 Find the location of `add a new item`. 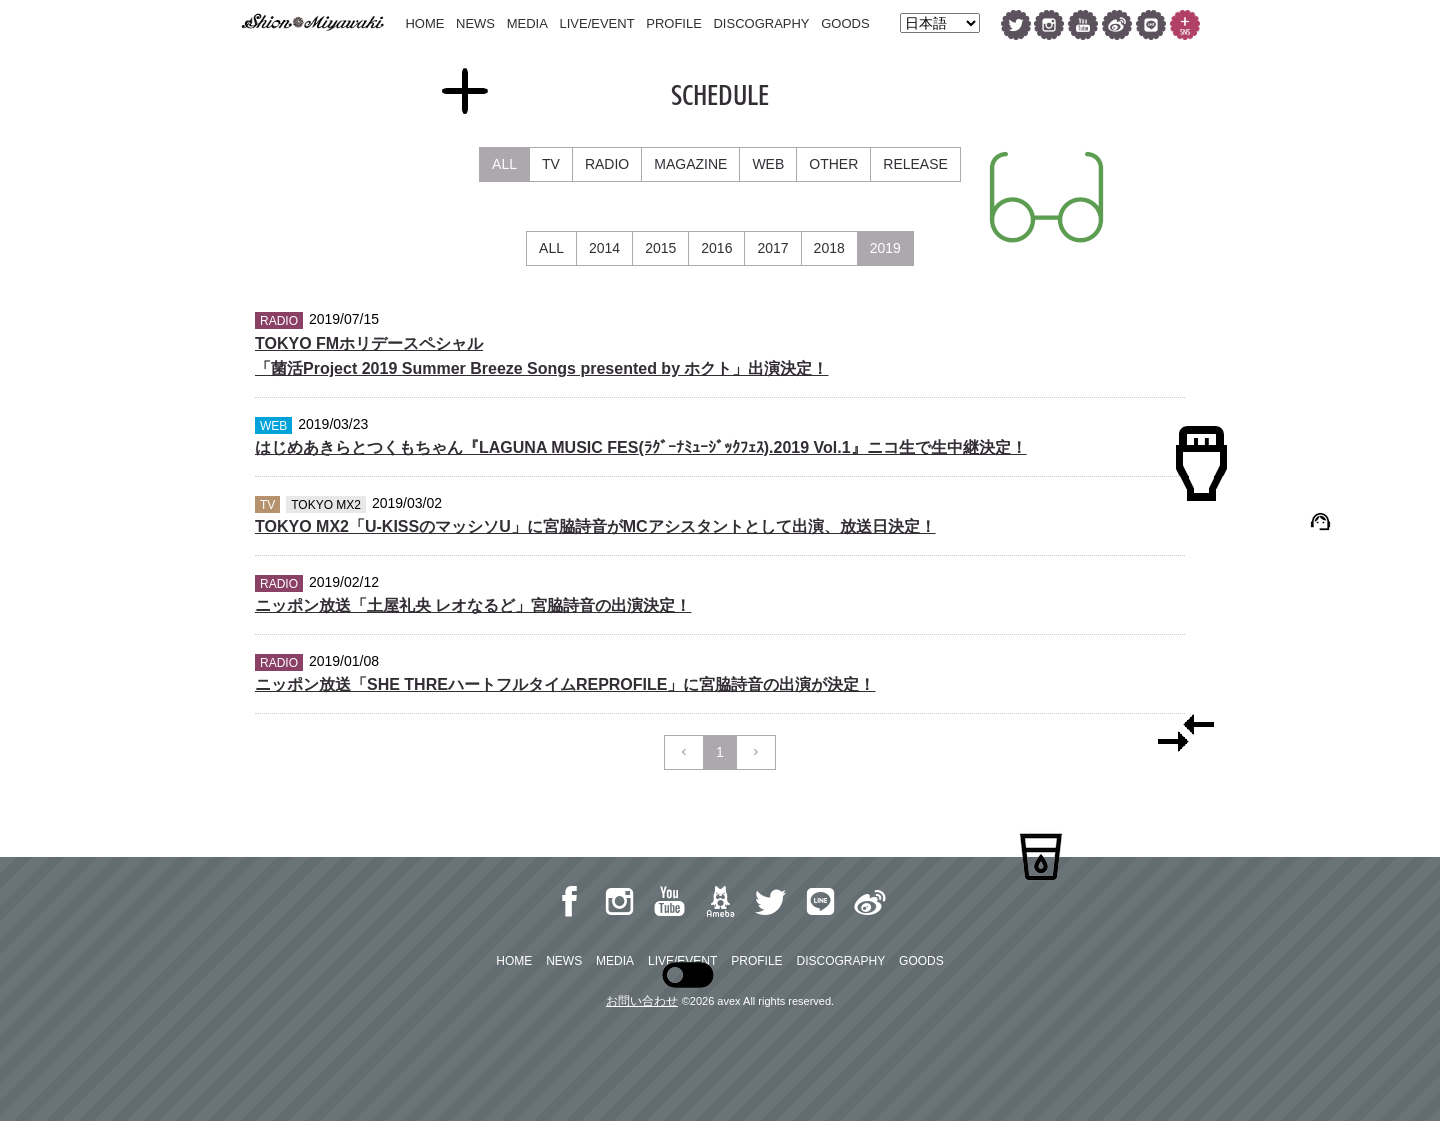

add a new item is located at coordinates (465, 91).